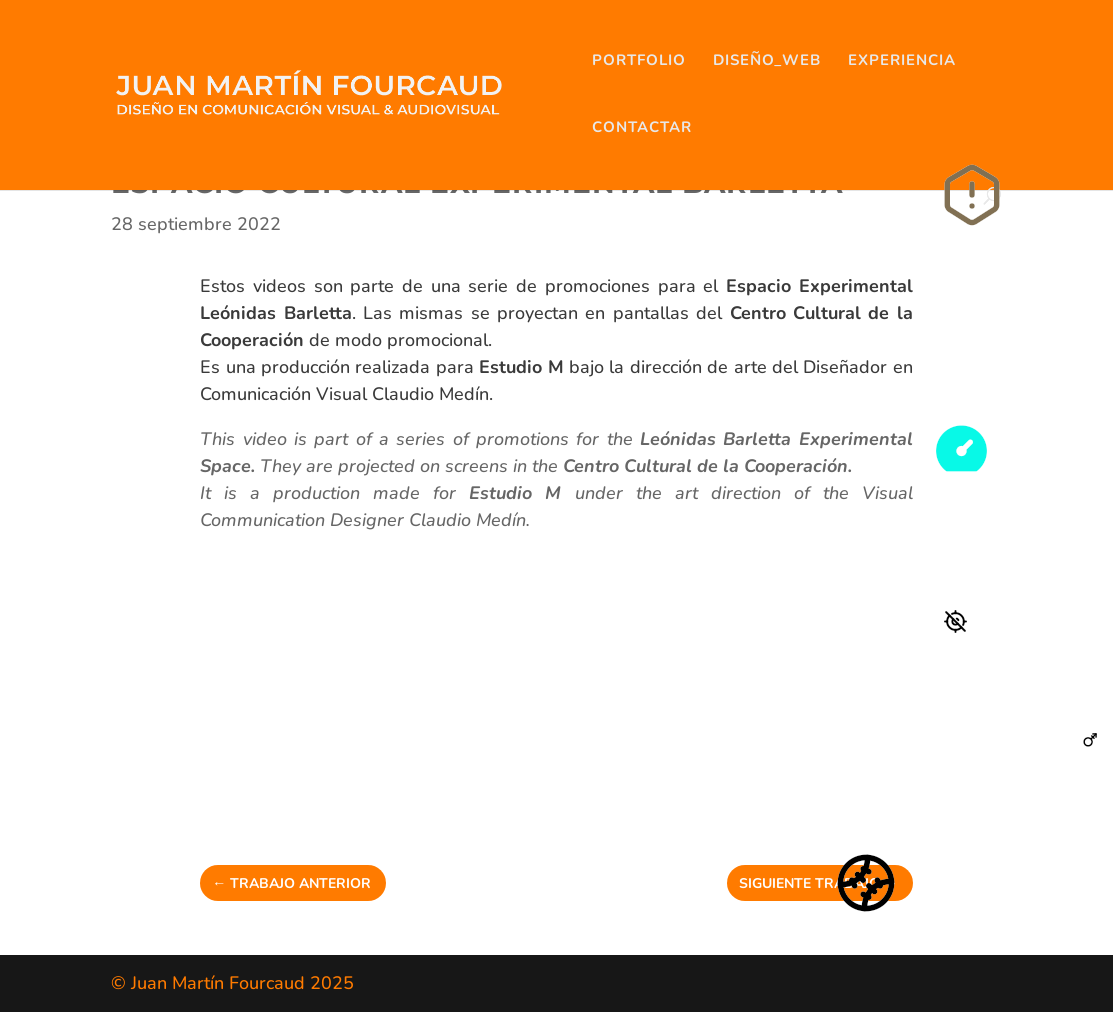 The height and width of the screenshot is (1012, 1113). I want to click on indicates a warning or critical alert, so click(972, 195).